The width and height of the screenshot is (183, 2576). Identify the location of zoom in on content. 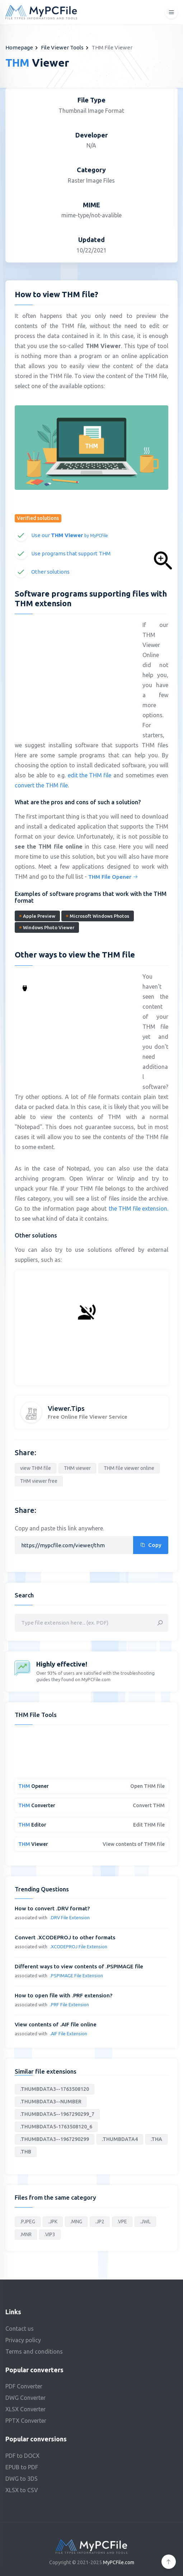
(163, 561).